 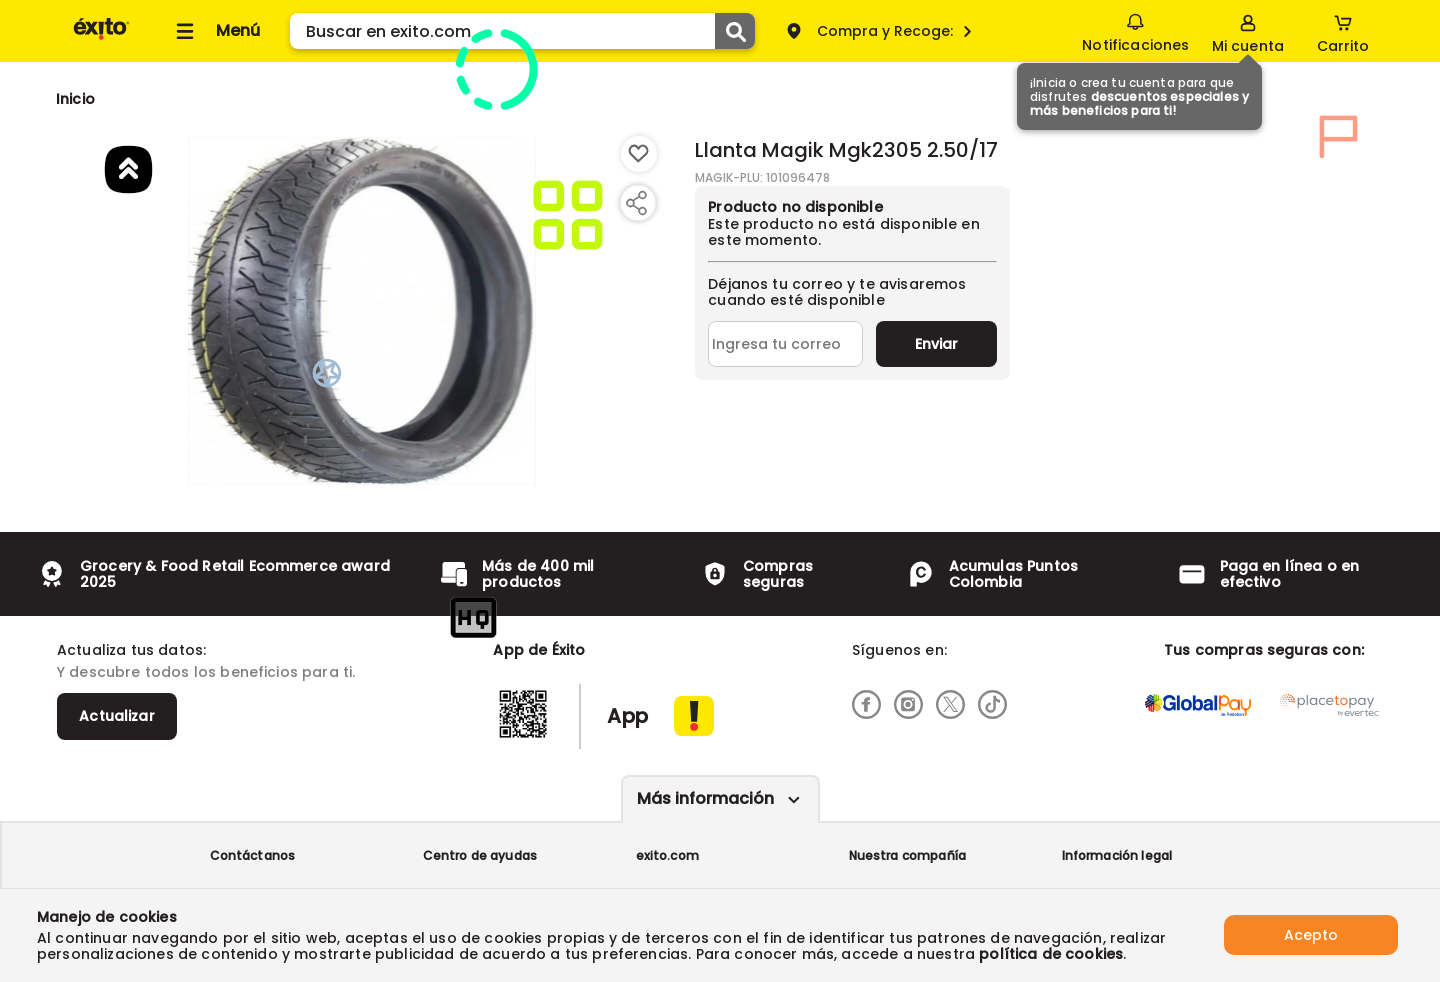 I want to click on indicates loading or processing in progress, so click(x=496, y=69).